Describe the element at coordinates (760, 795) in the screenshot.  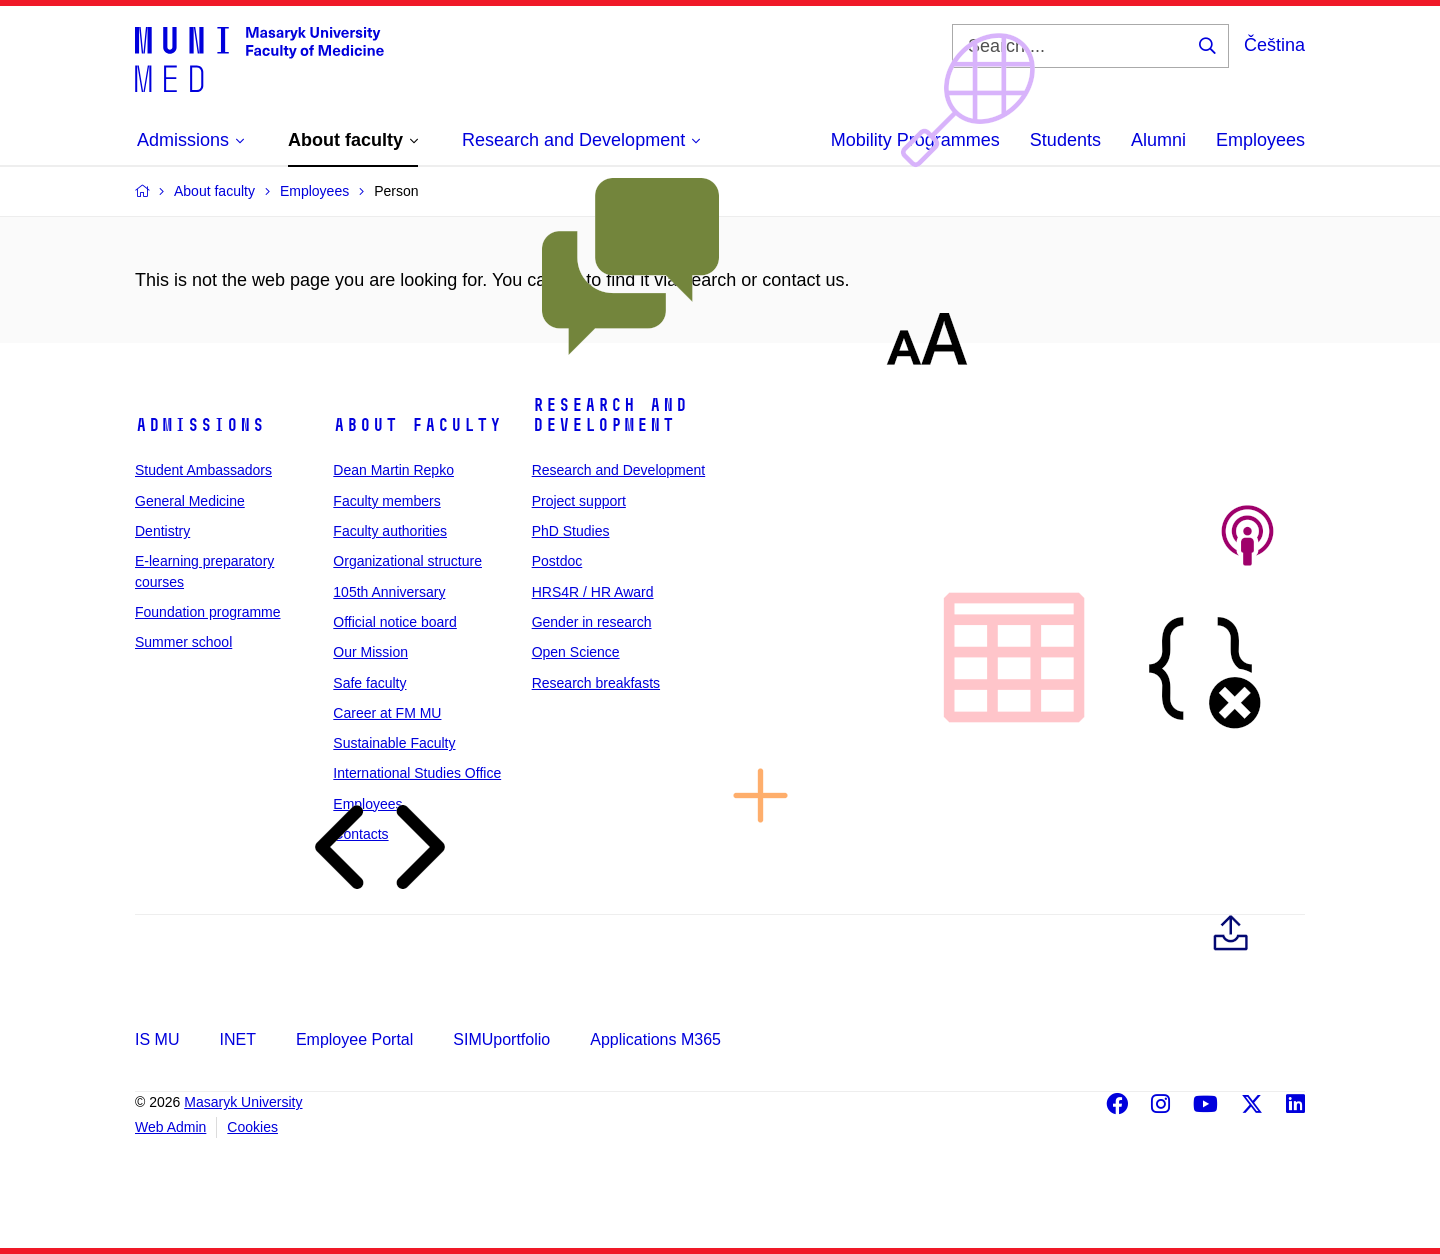
I see `add a new item` at that location.